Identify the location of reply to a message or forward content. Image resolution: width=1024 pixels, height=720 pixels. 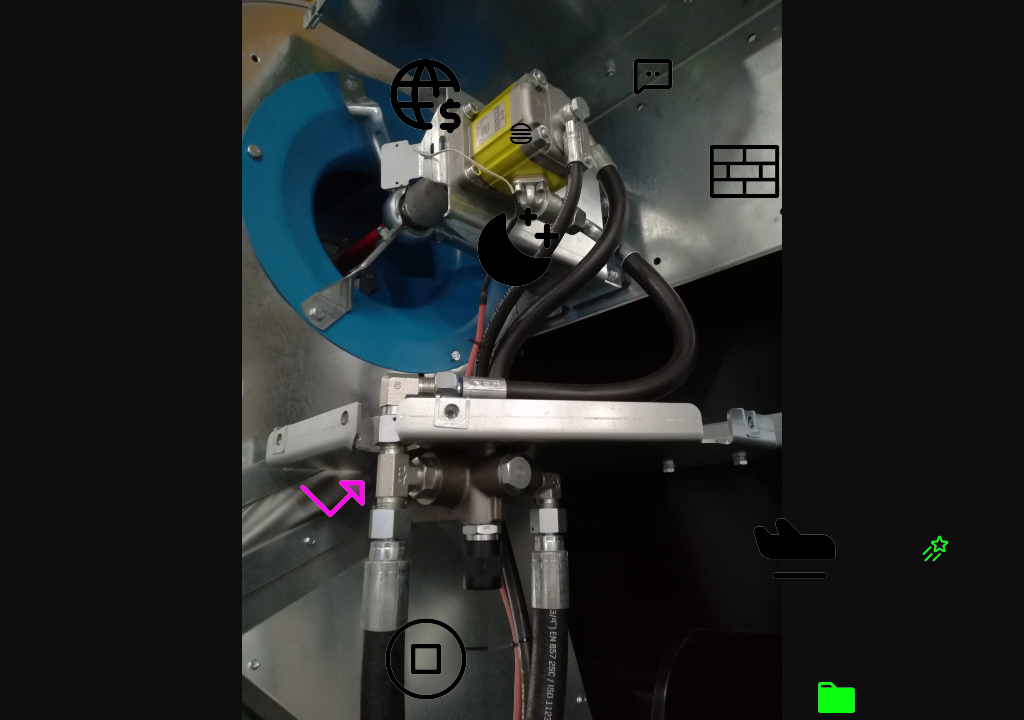
(332, 496).